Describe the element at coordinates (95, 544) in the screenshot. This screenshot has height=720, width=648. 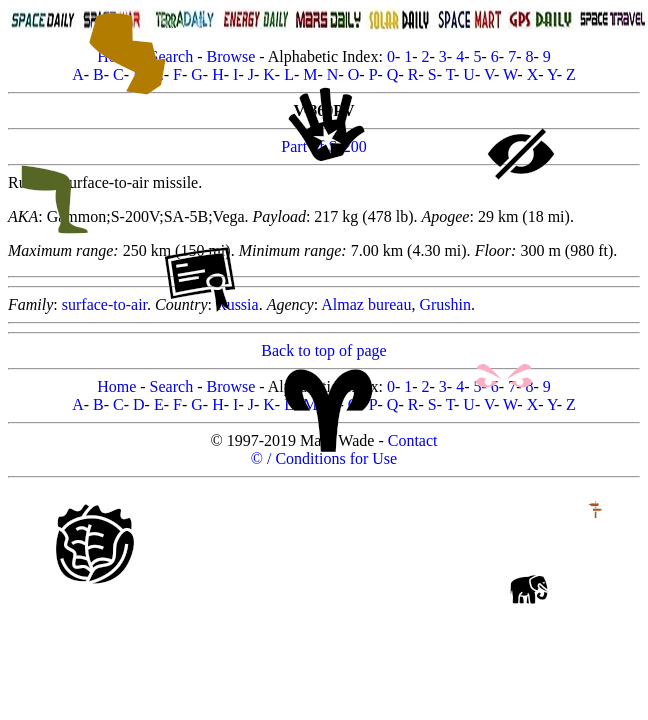
I see `cabbage vegetable item in a farming or cooking game` at that location.